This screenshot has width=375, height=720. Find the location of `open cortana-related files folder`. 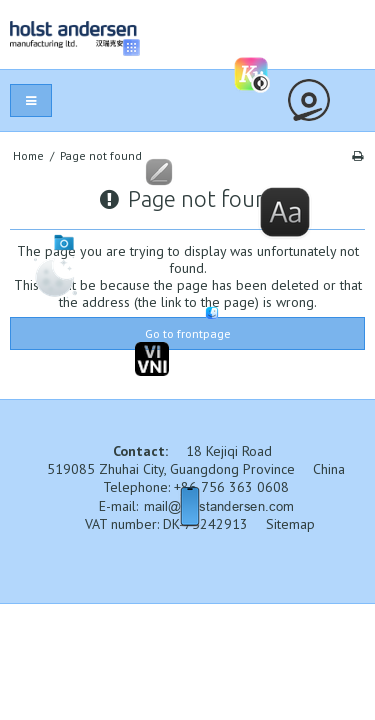

open cortana-related files folder is located at coordinates (64, 243).